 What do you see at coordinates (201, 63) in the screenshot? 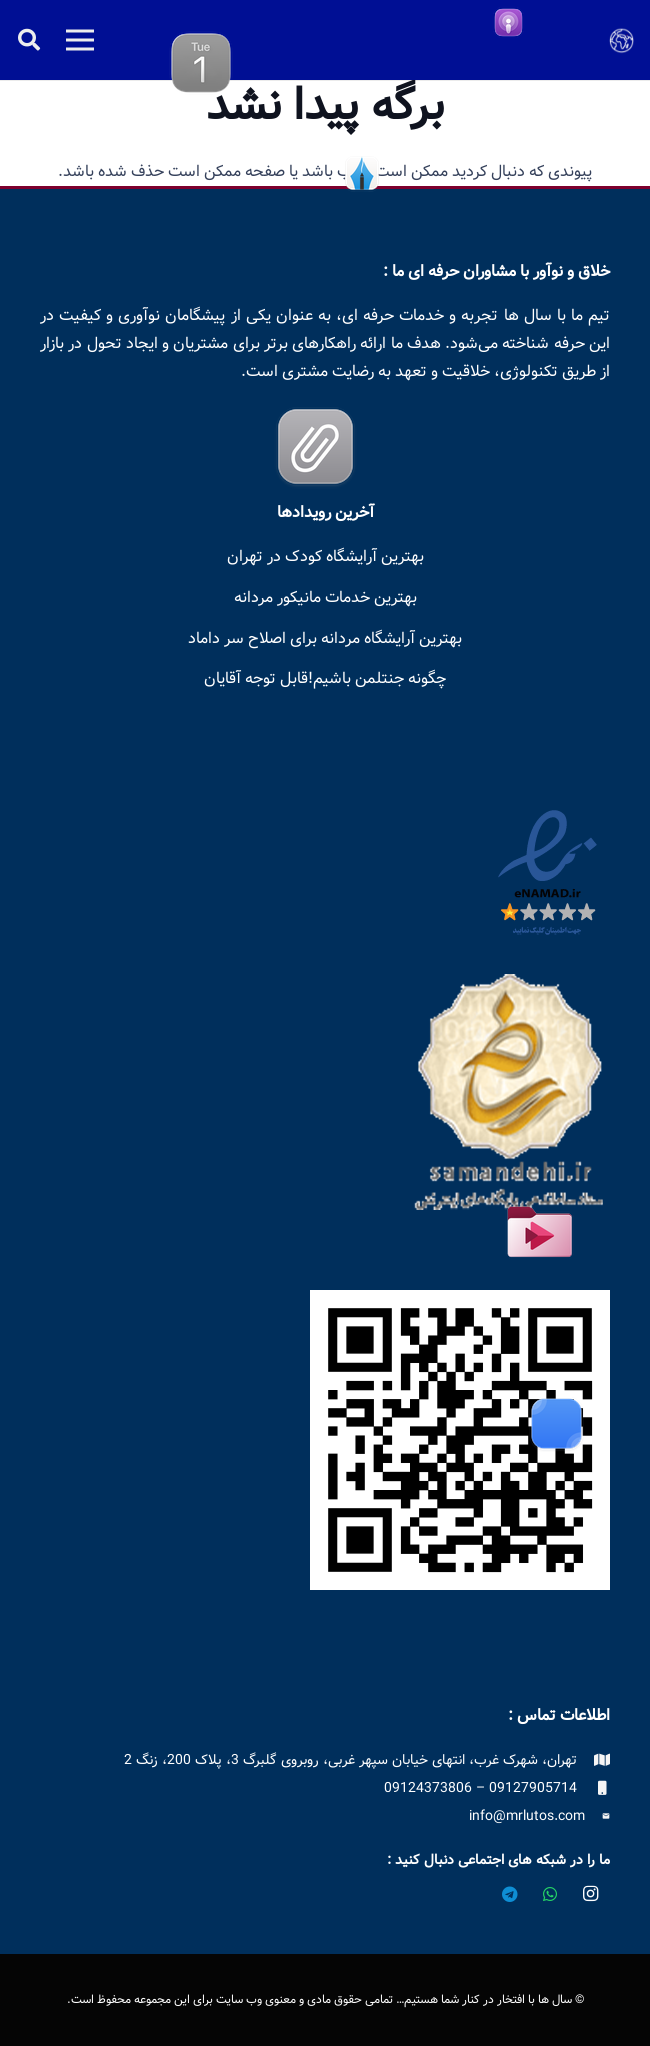
I see `open the calendar app` at bounding box center [201, 63].